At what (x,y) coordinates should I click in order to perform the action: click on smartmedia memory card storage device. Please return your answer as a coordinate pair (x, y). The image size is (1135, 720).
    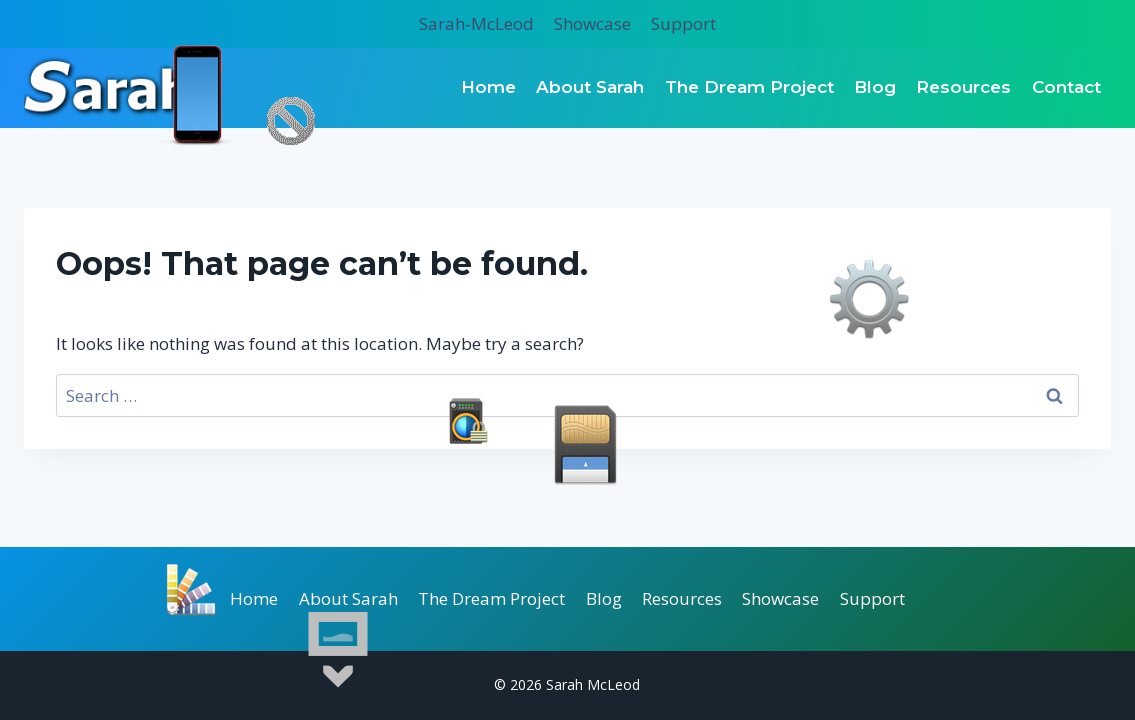
    Looking at the image, I should click on (585, 445).